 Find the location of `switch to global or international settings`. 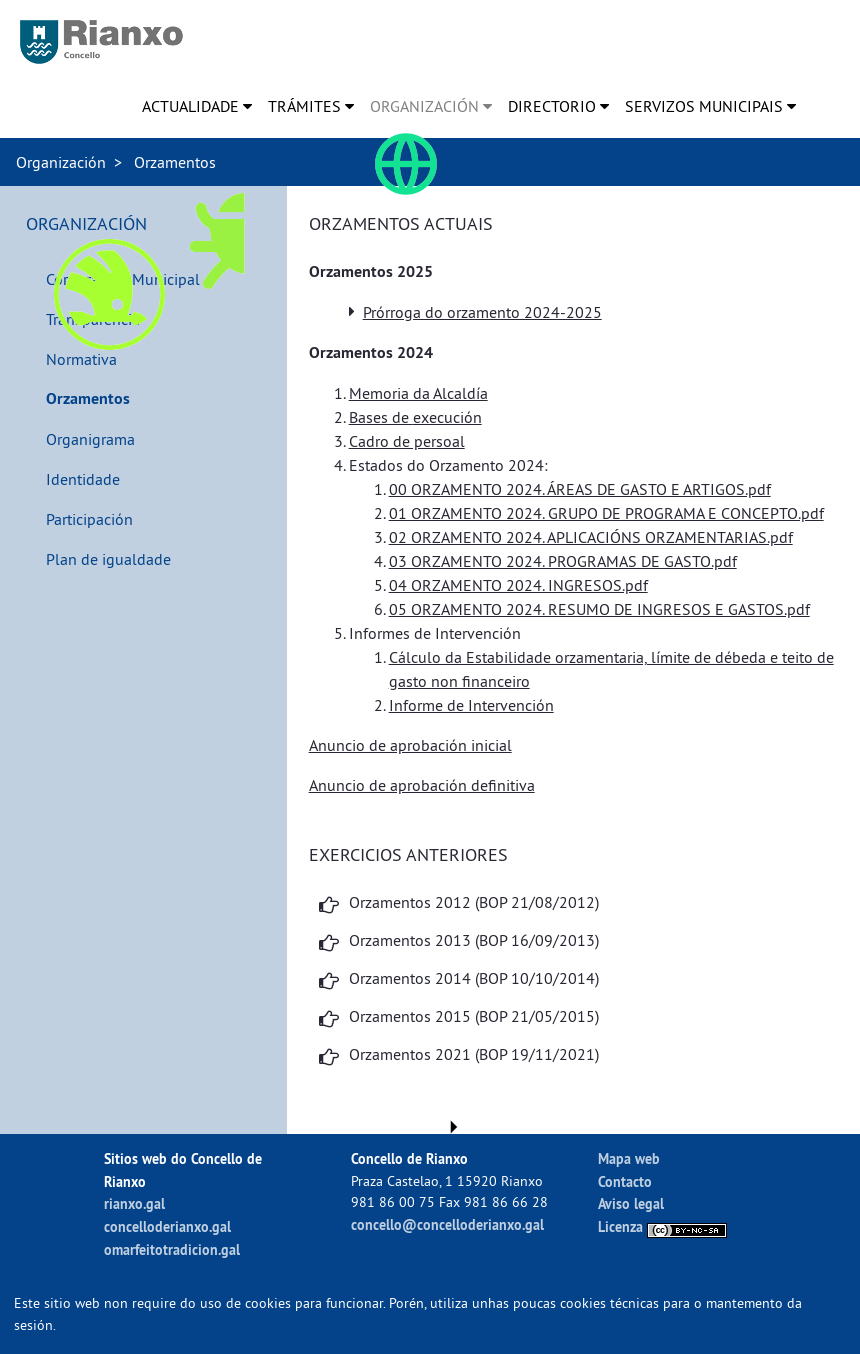

switch to global or international settings is located at coordinates (406, 164).